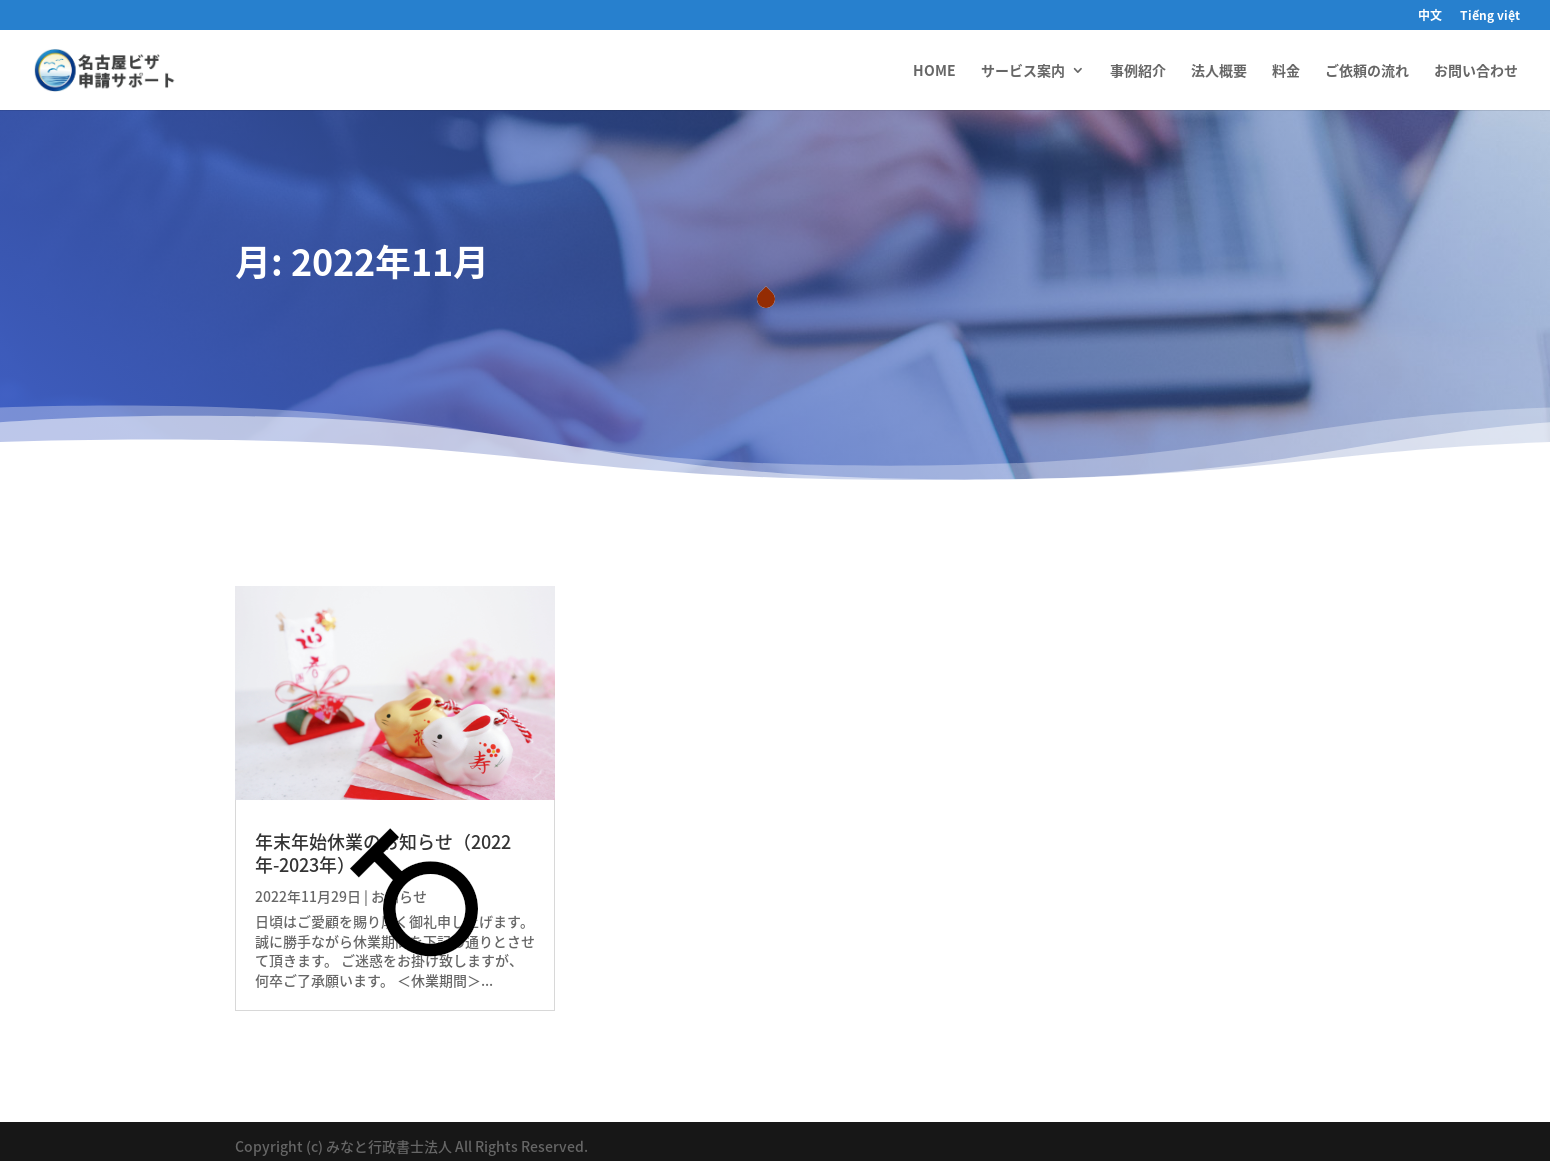 The height and width of the screenshot is (1161, 1550). I want to click on select a color from a palette or color picker, so click(766, 298).